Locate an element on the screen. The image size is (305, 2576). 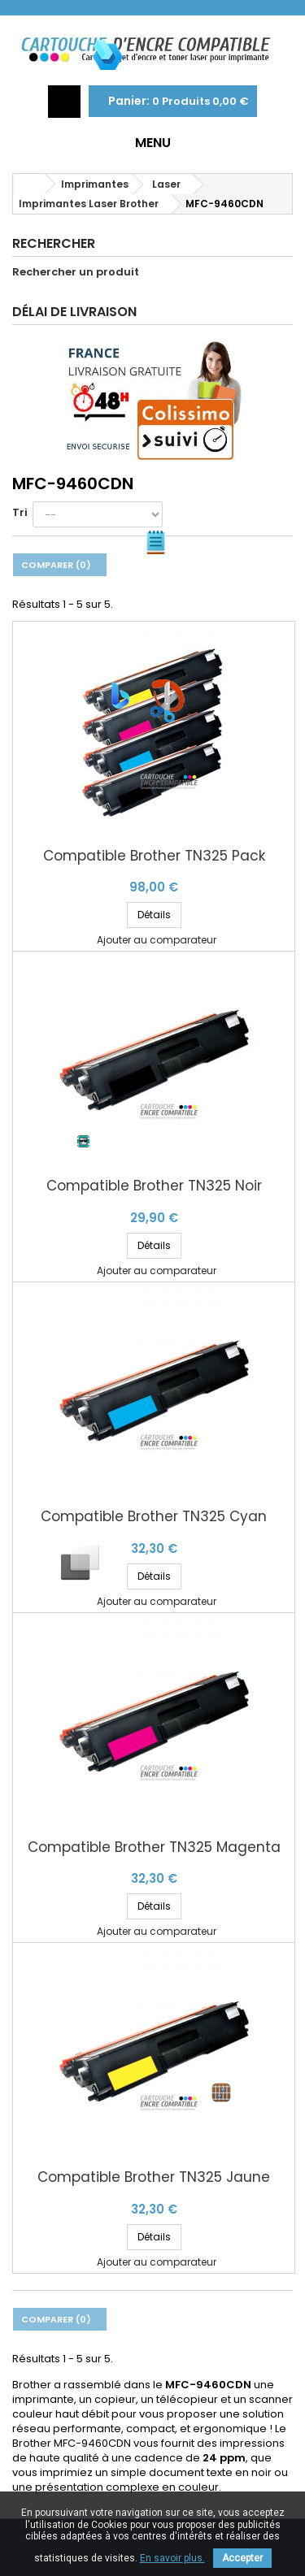
open the Bing search app is located at coordinates (120, 695).